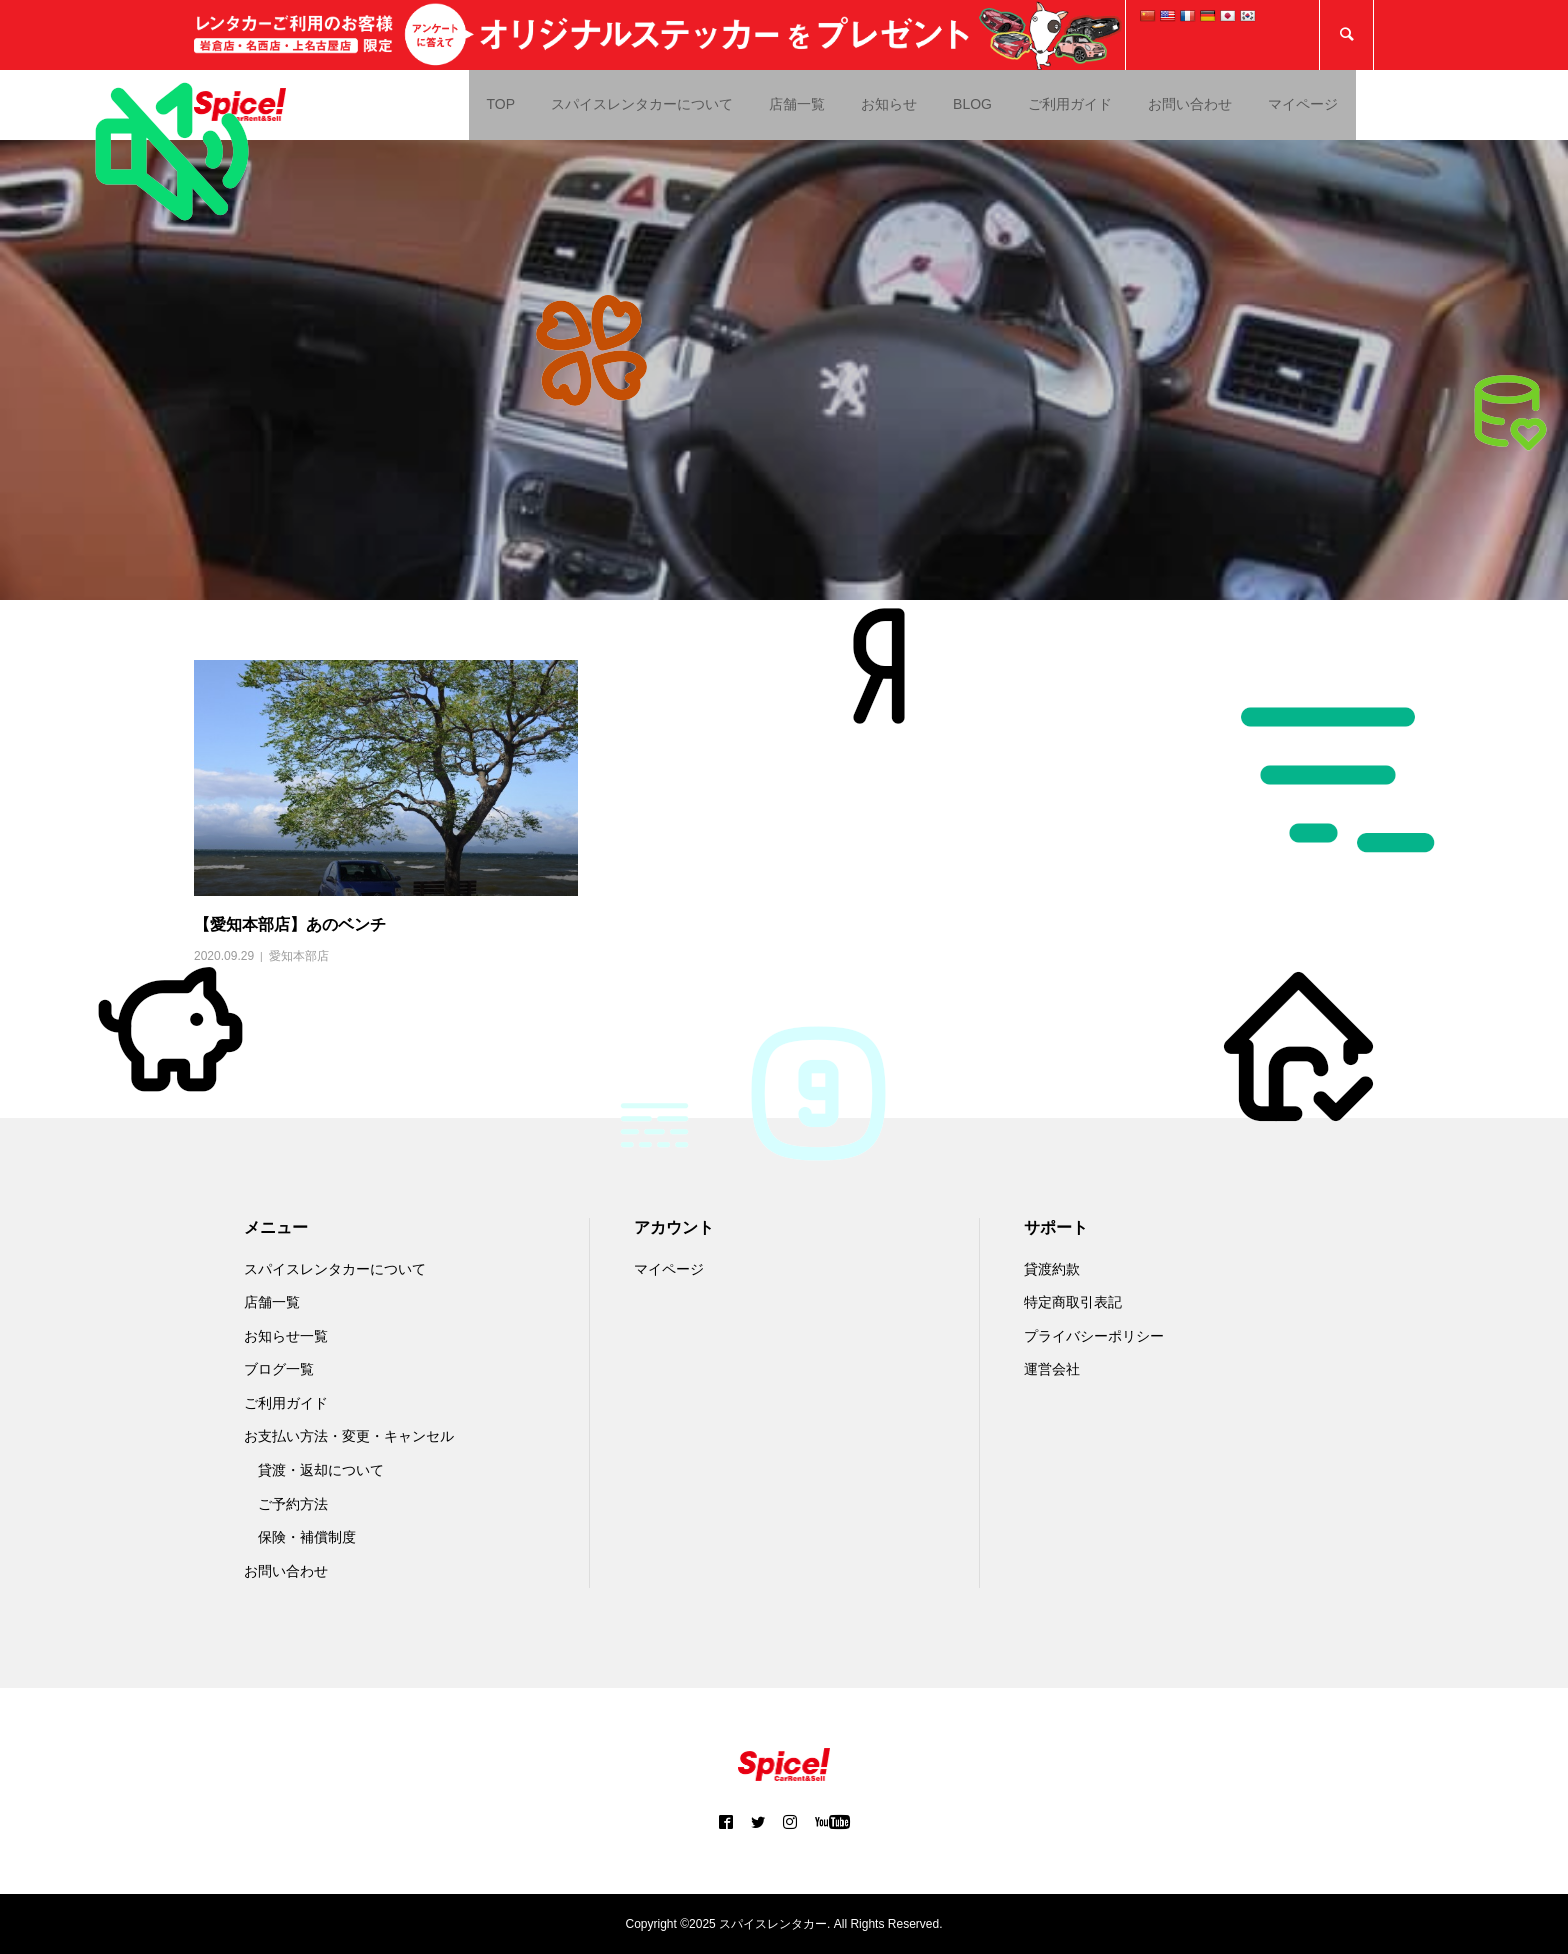 This screenshot has height=1954, width=1568. I want to click on remove a filter from current view, so click(1328, 775).